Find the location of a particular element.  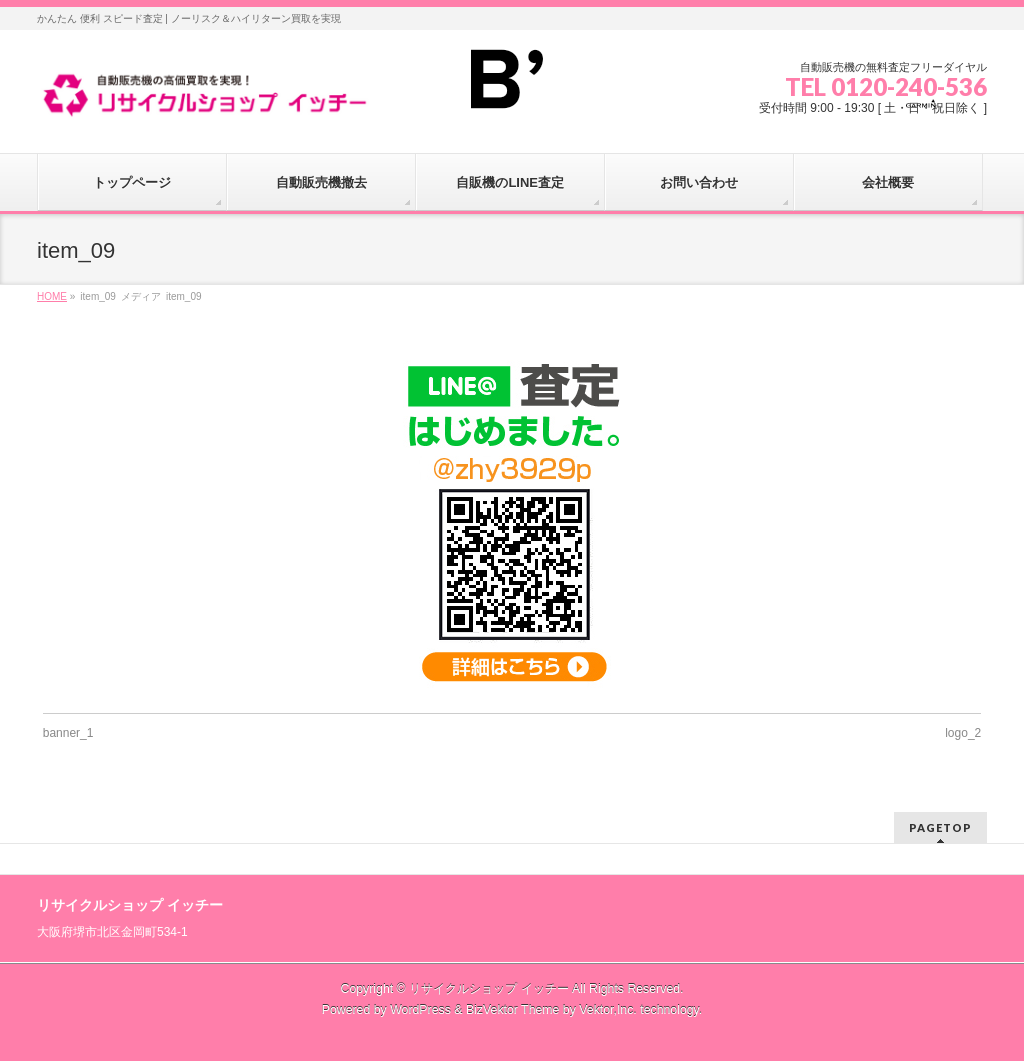

open bloglovin app or website is located at coordinates (507, 79).